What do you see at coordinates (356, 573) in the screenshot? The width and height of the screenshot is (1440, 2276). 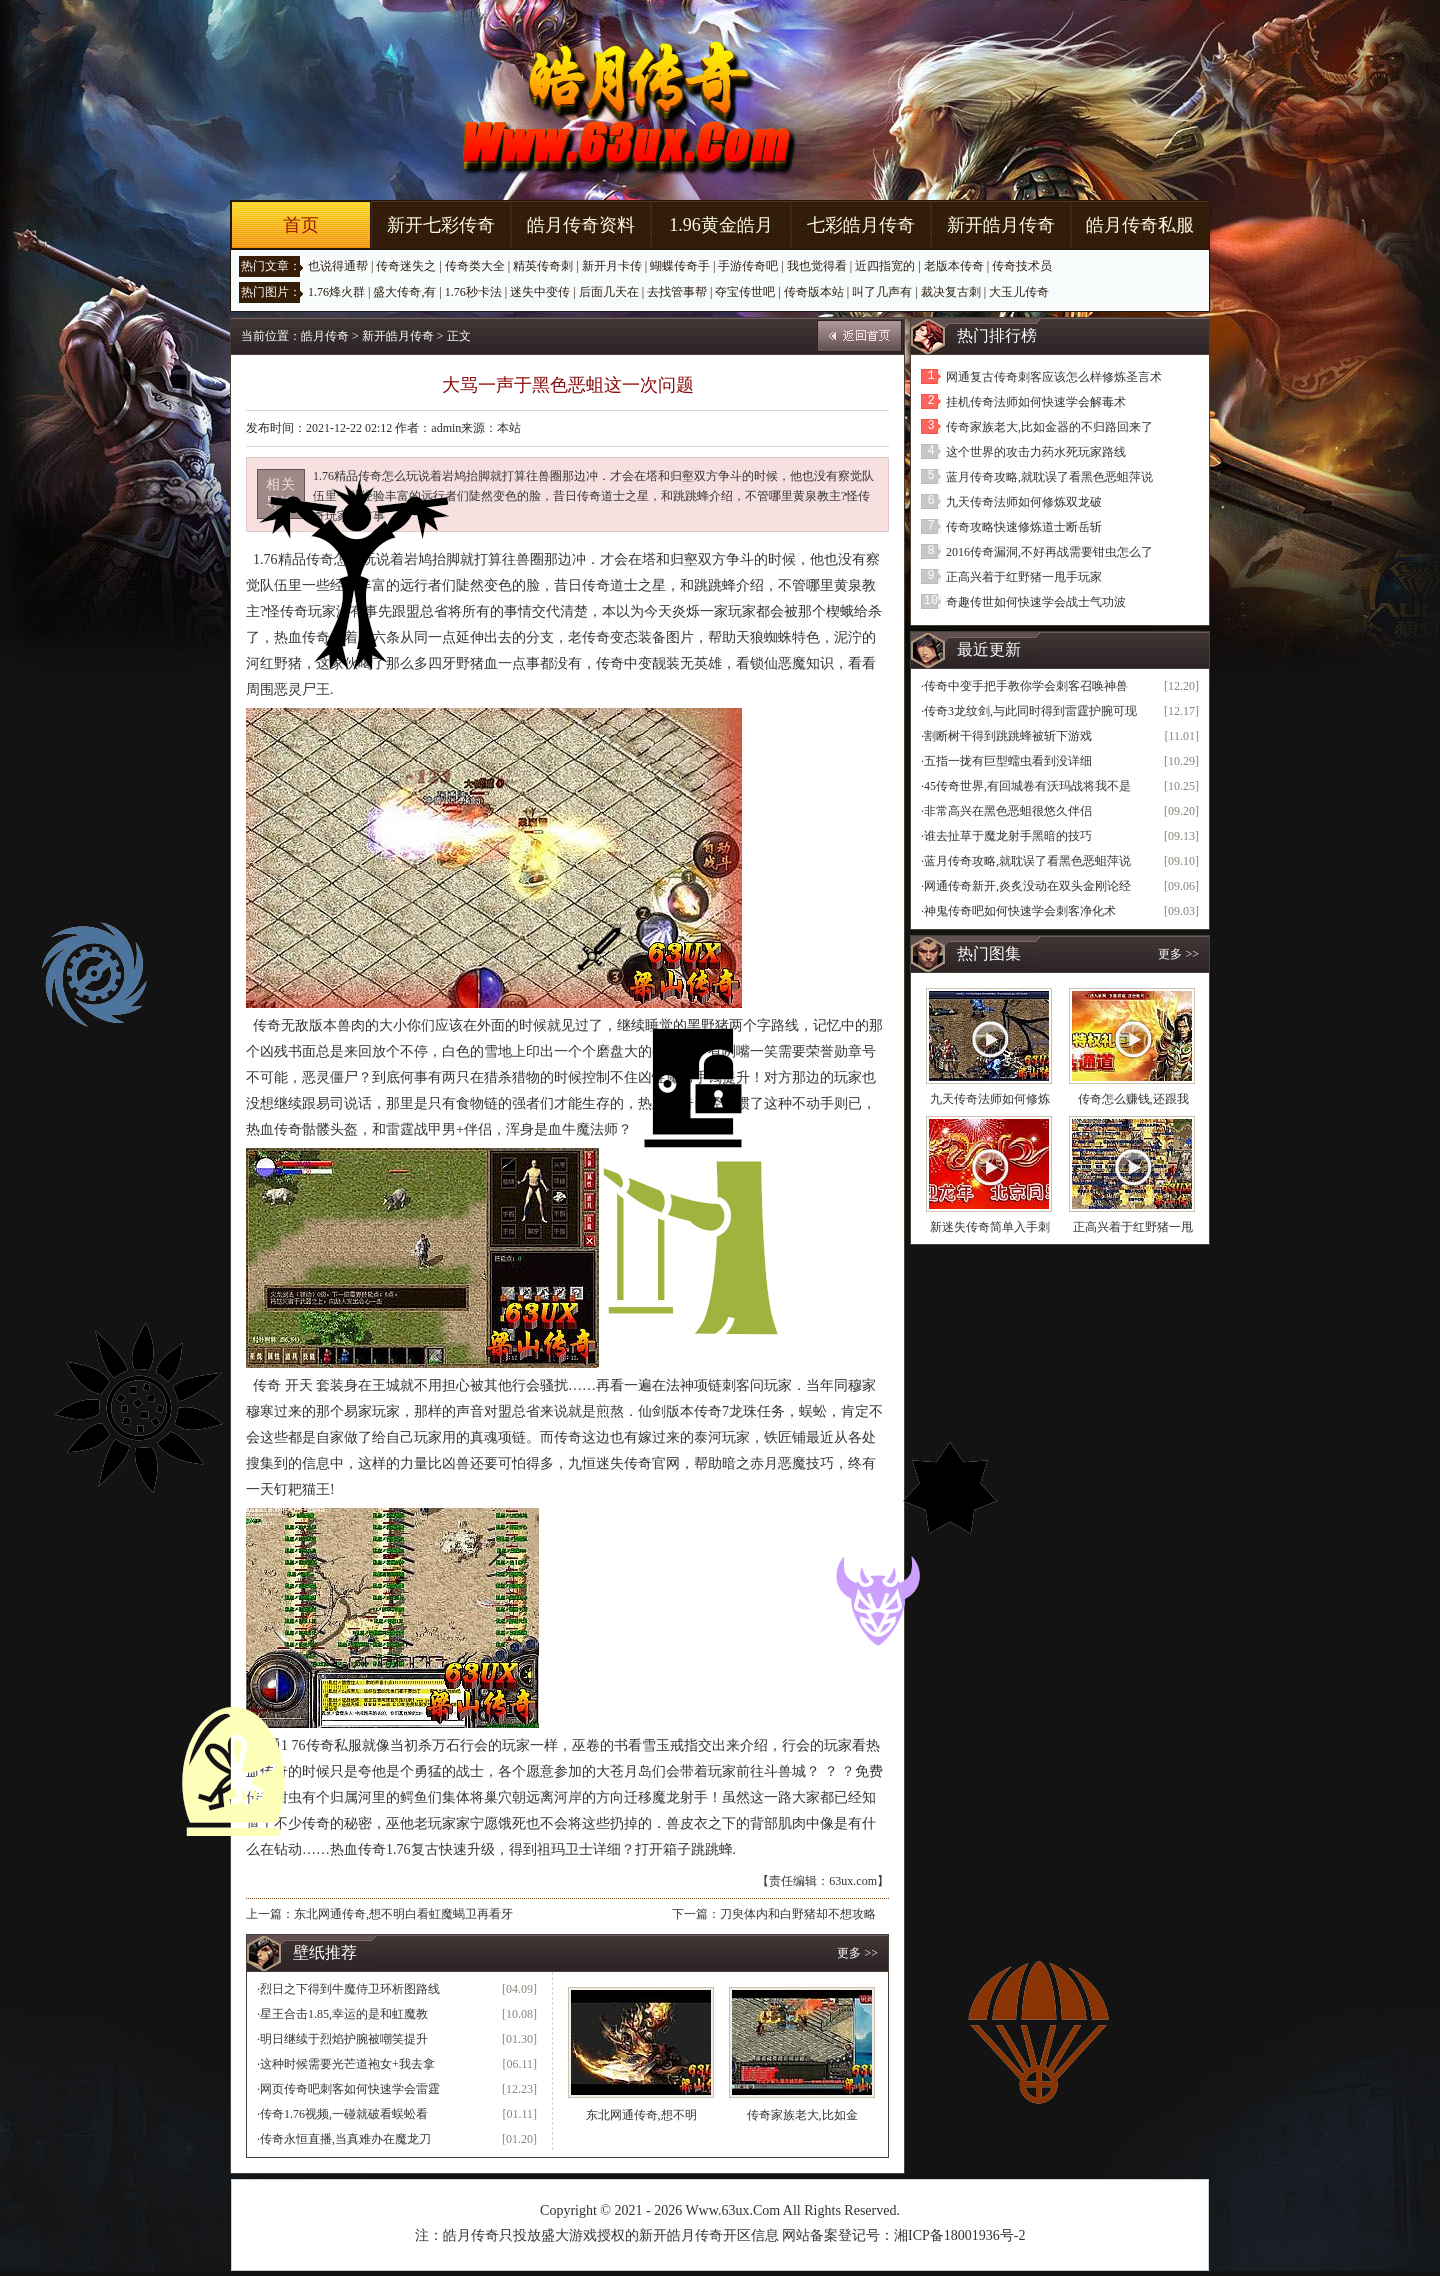 I see `indicates a farm or agricultural game section` at bounding box center [356, 573].